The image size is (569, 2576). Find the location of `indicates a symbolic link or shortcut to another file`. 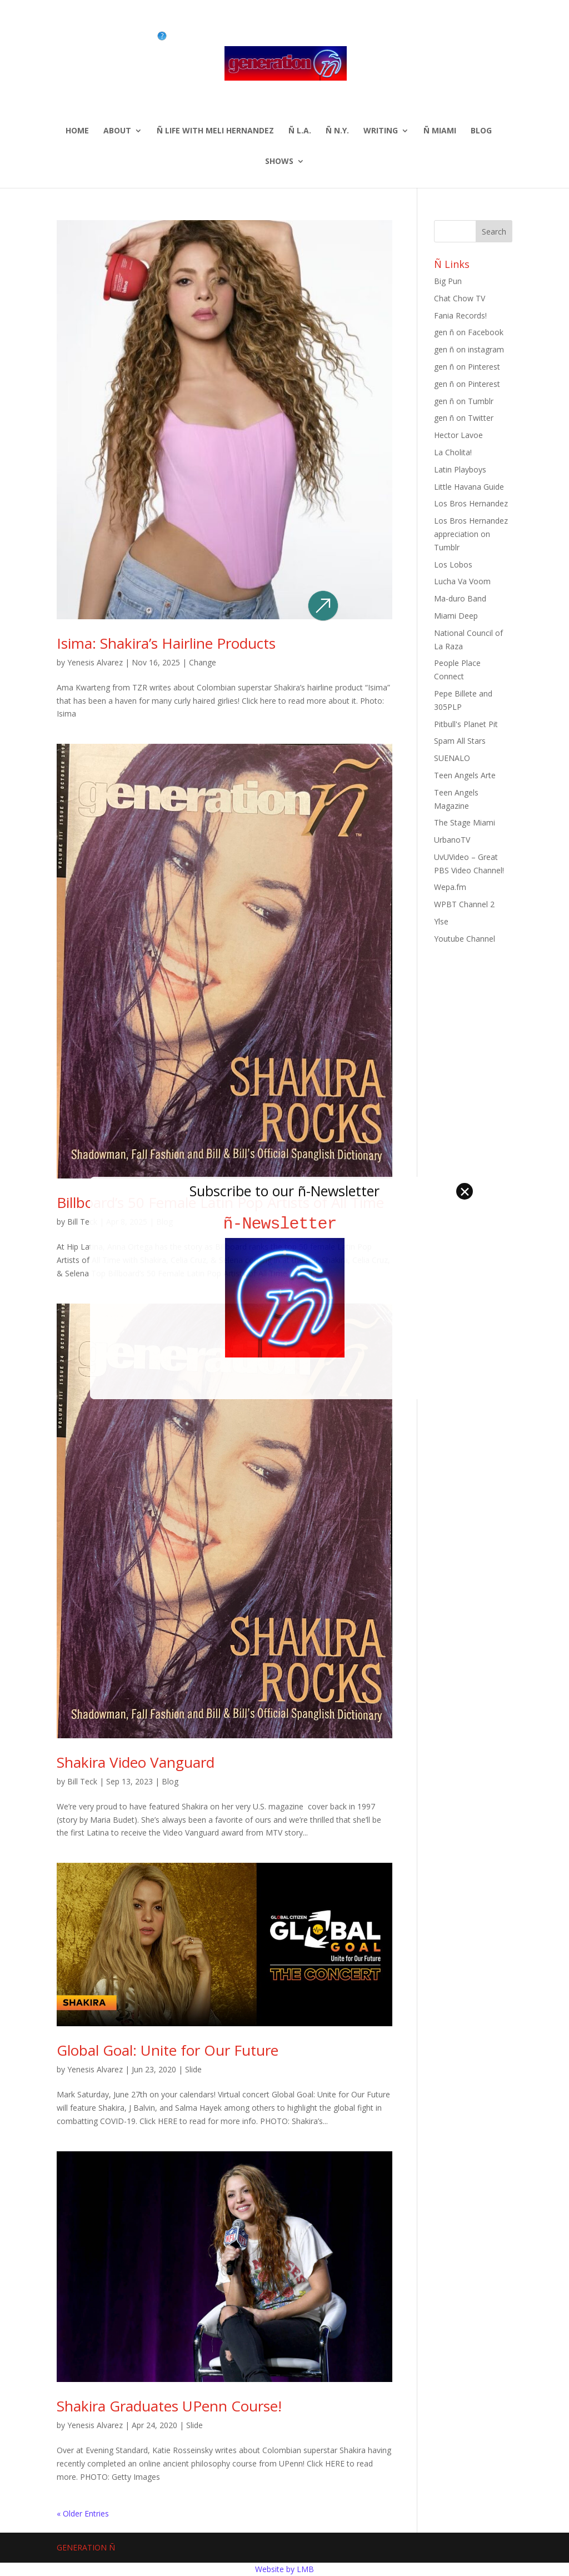

indicates a symbolic link or shortcut to another file is located at coordinates (323, 605).